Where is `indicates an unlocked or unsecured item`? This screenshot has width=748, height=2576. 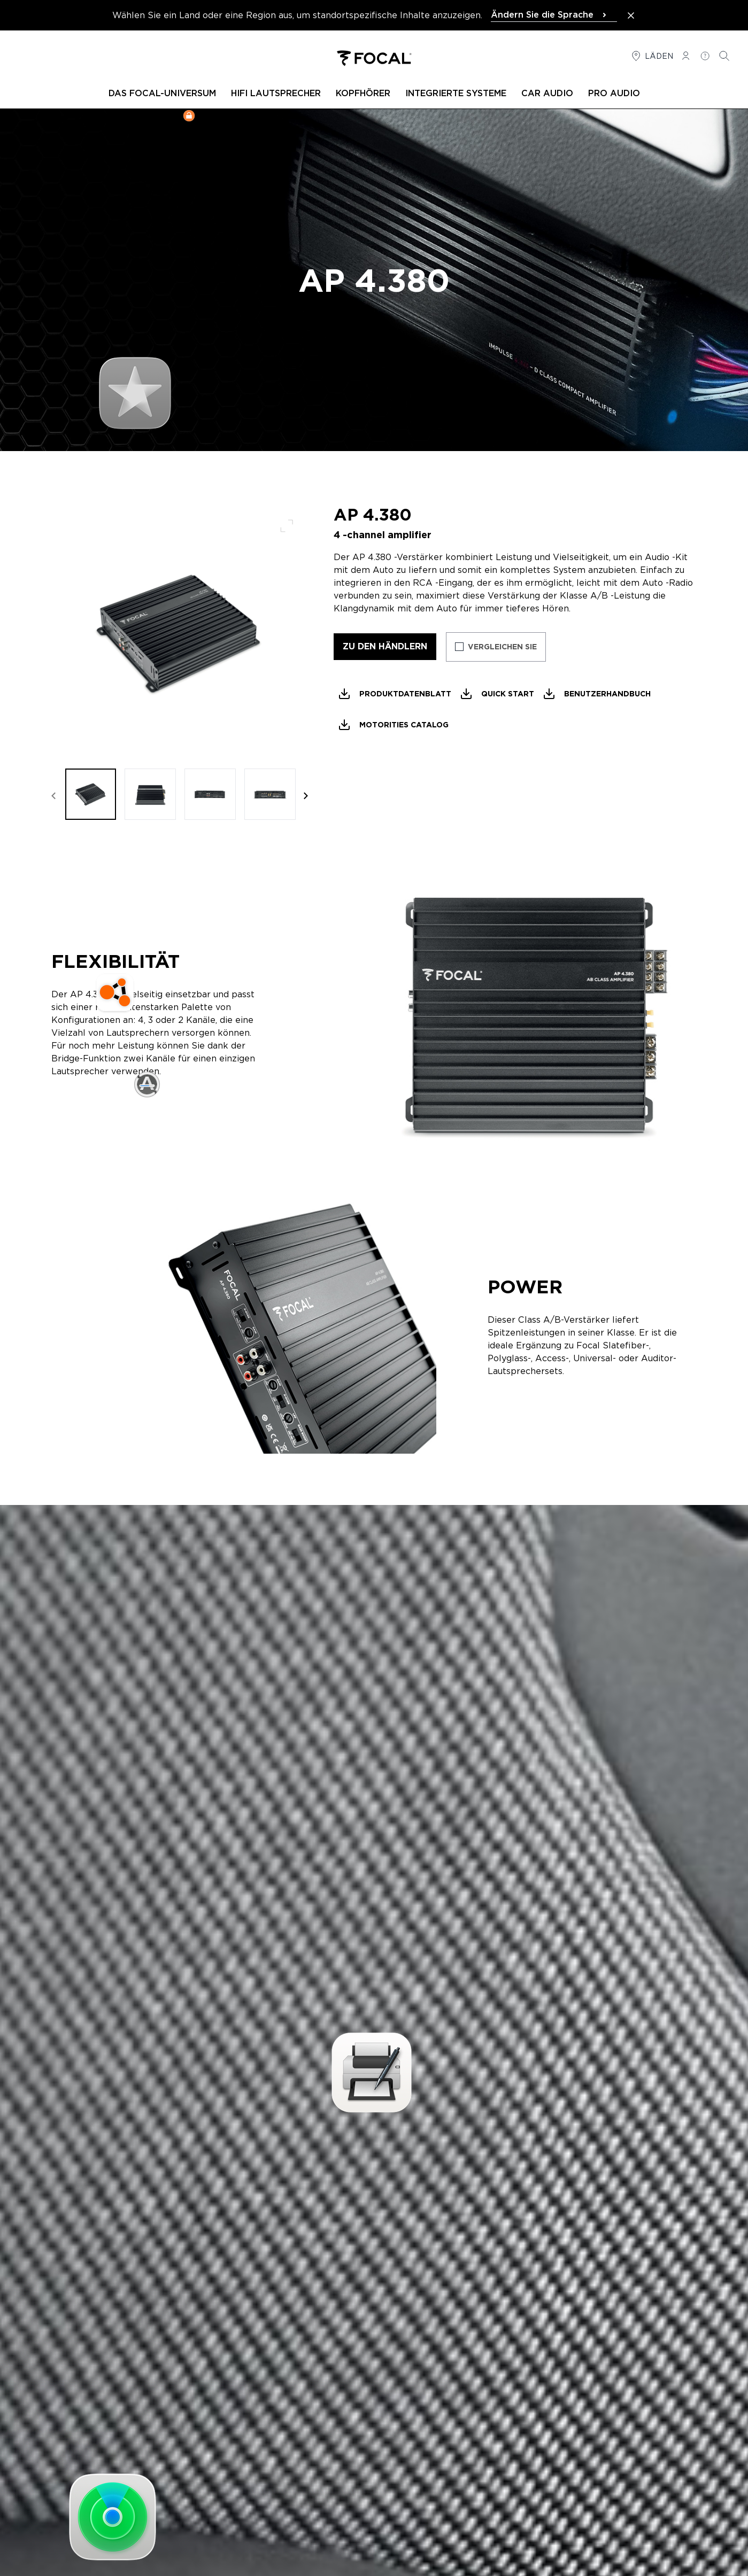 indicates an unlocked or unsecured item is located at coordinates (189, 115).